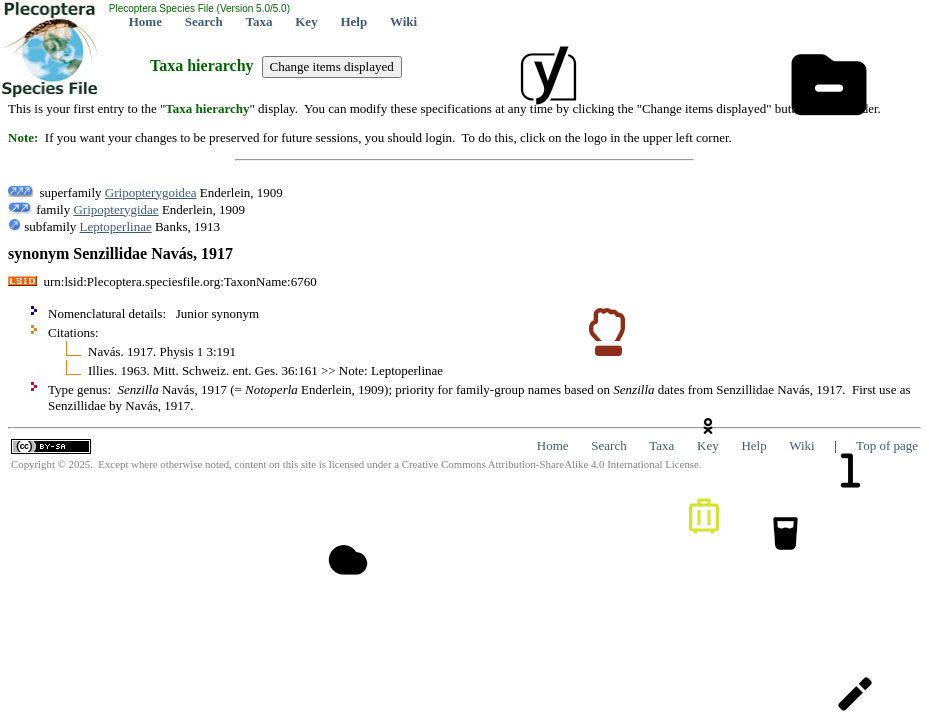  What do you see at coordinates (850, 470) in the screenshot?
I see `indicates the number one or first item in a list` at bounding box center [850, 470].